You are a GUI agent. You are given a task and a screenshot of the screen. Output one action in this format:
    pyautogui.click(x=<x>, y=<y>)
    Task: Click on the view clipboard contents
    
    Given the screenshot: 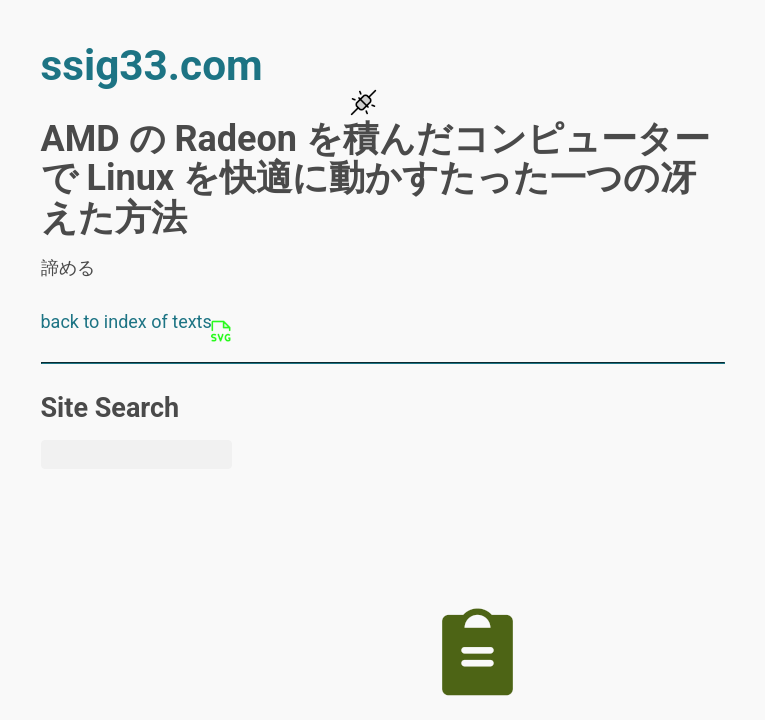 What is the action you would take?
    pyautogui.click(x=477, y=653)
    